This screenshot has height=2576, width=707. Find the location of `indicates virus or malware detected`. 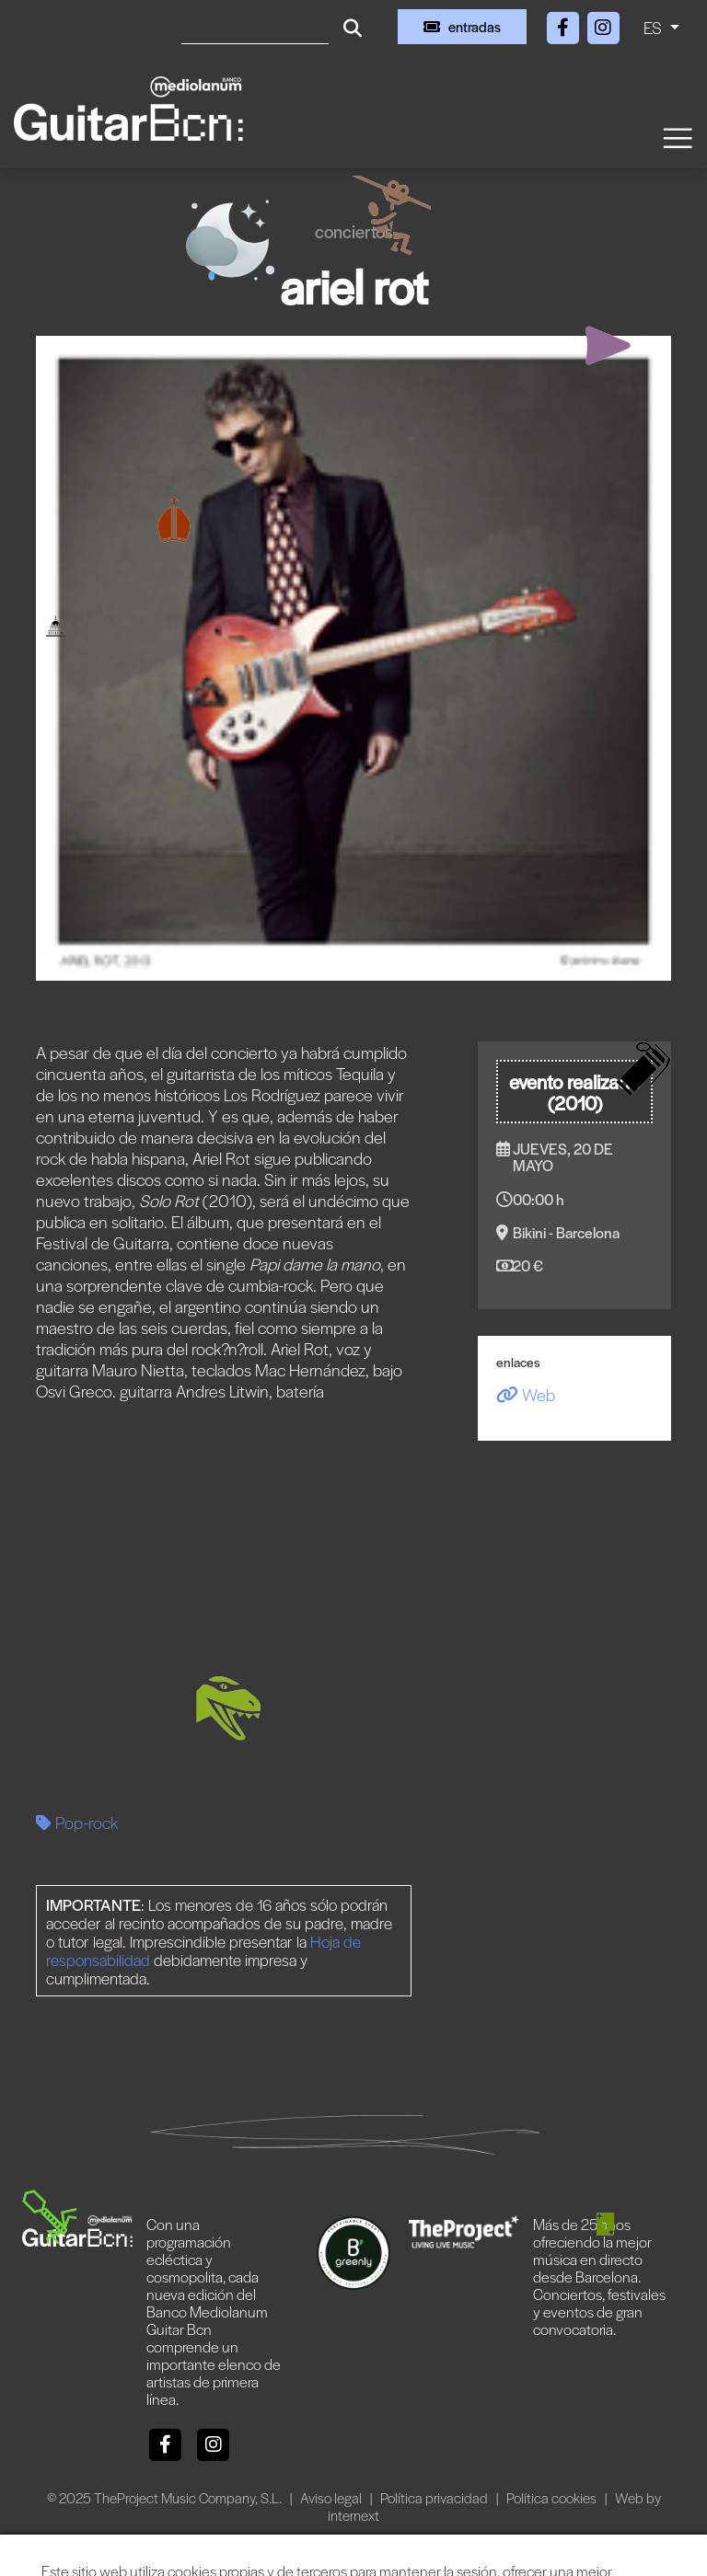

indicates virus or malware detected is located at coordinates (49, 2216).